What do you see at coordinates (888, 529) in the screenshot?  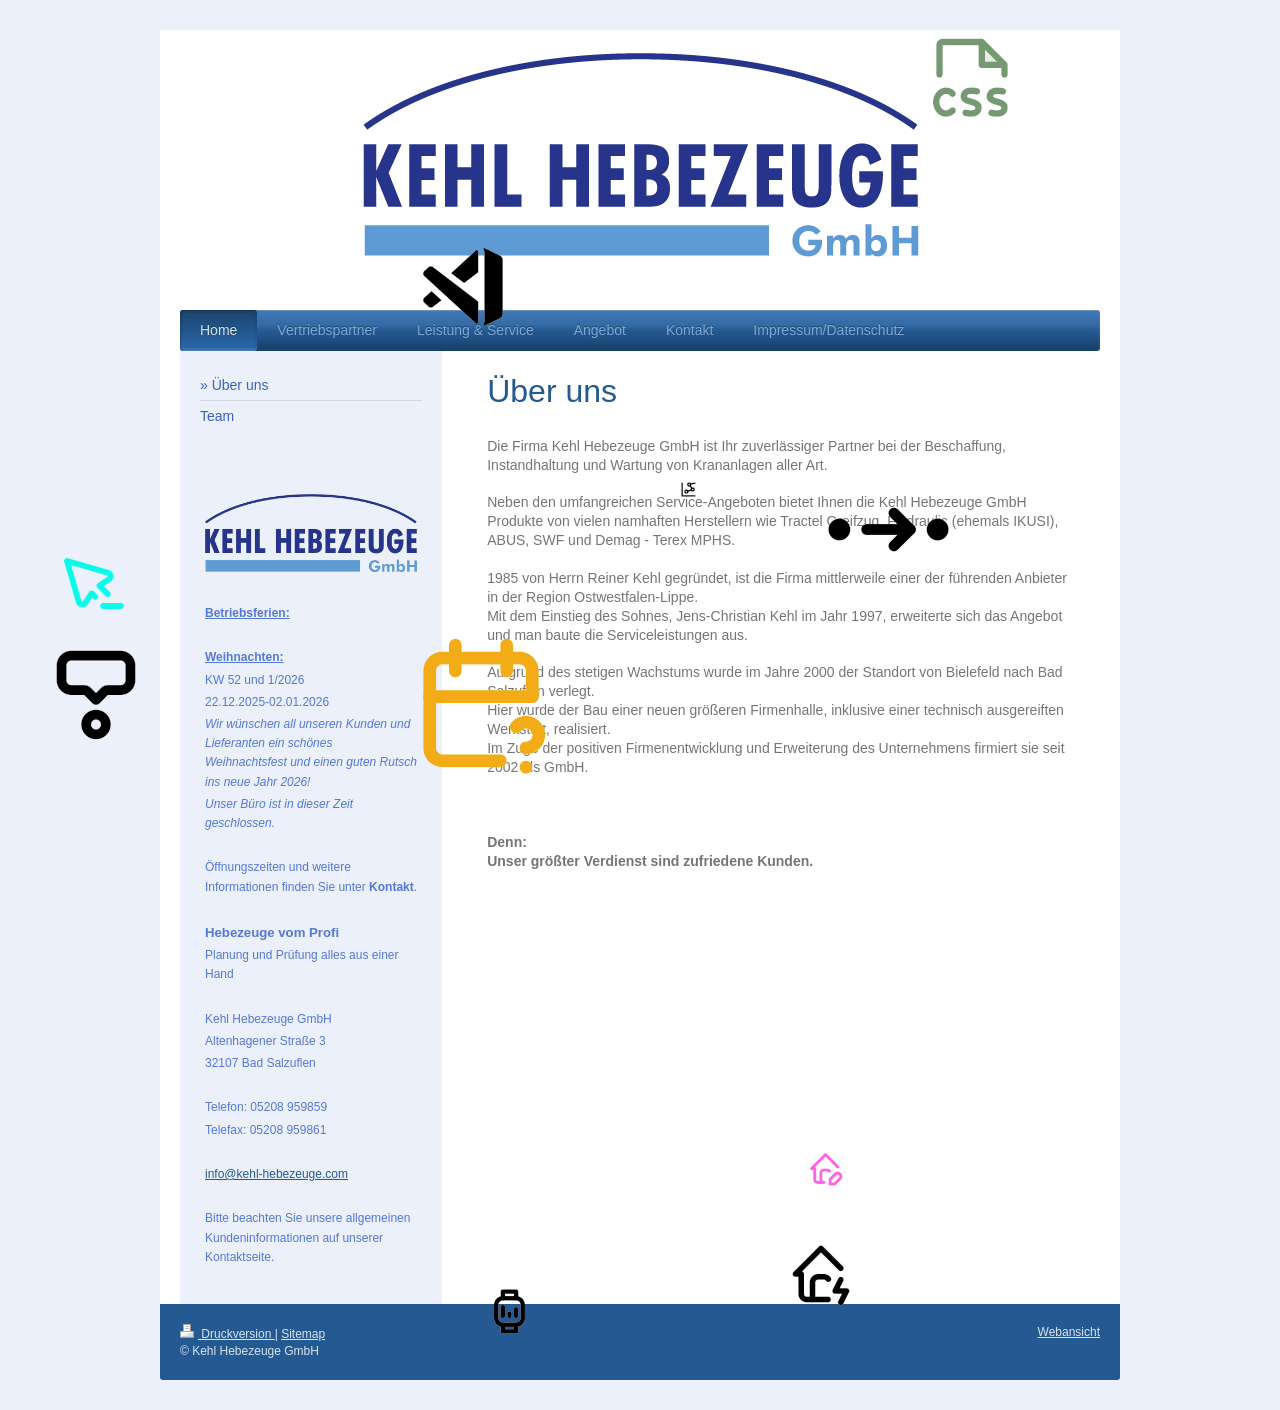 I see `open citymapper for transit directions` at bounding box center [888, 529].